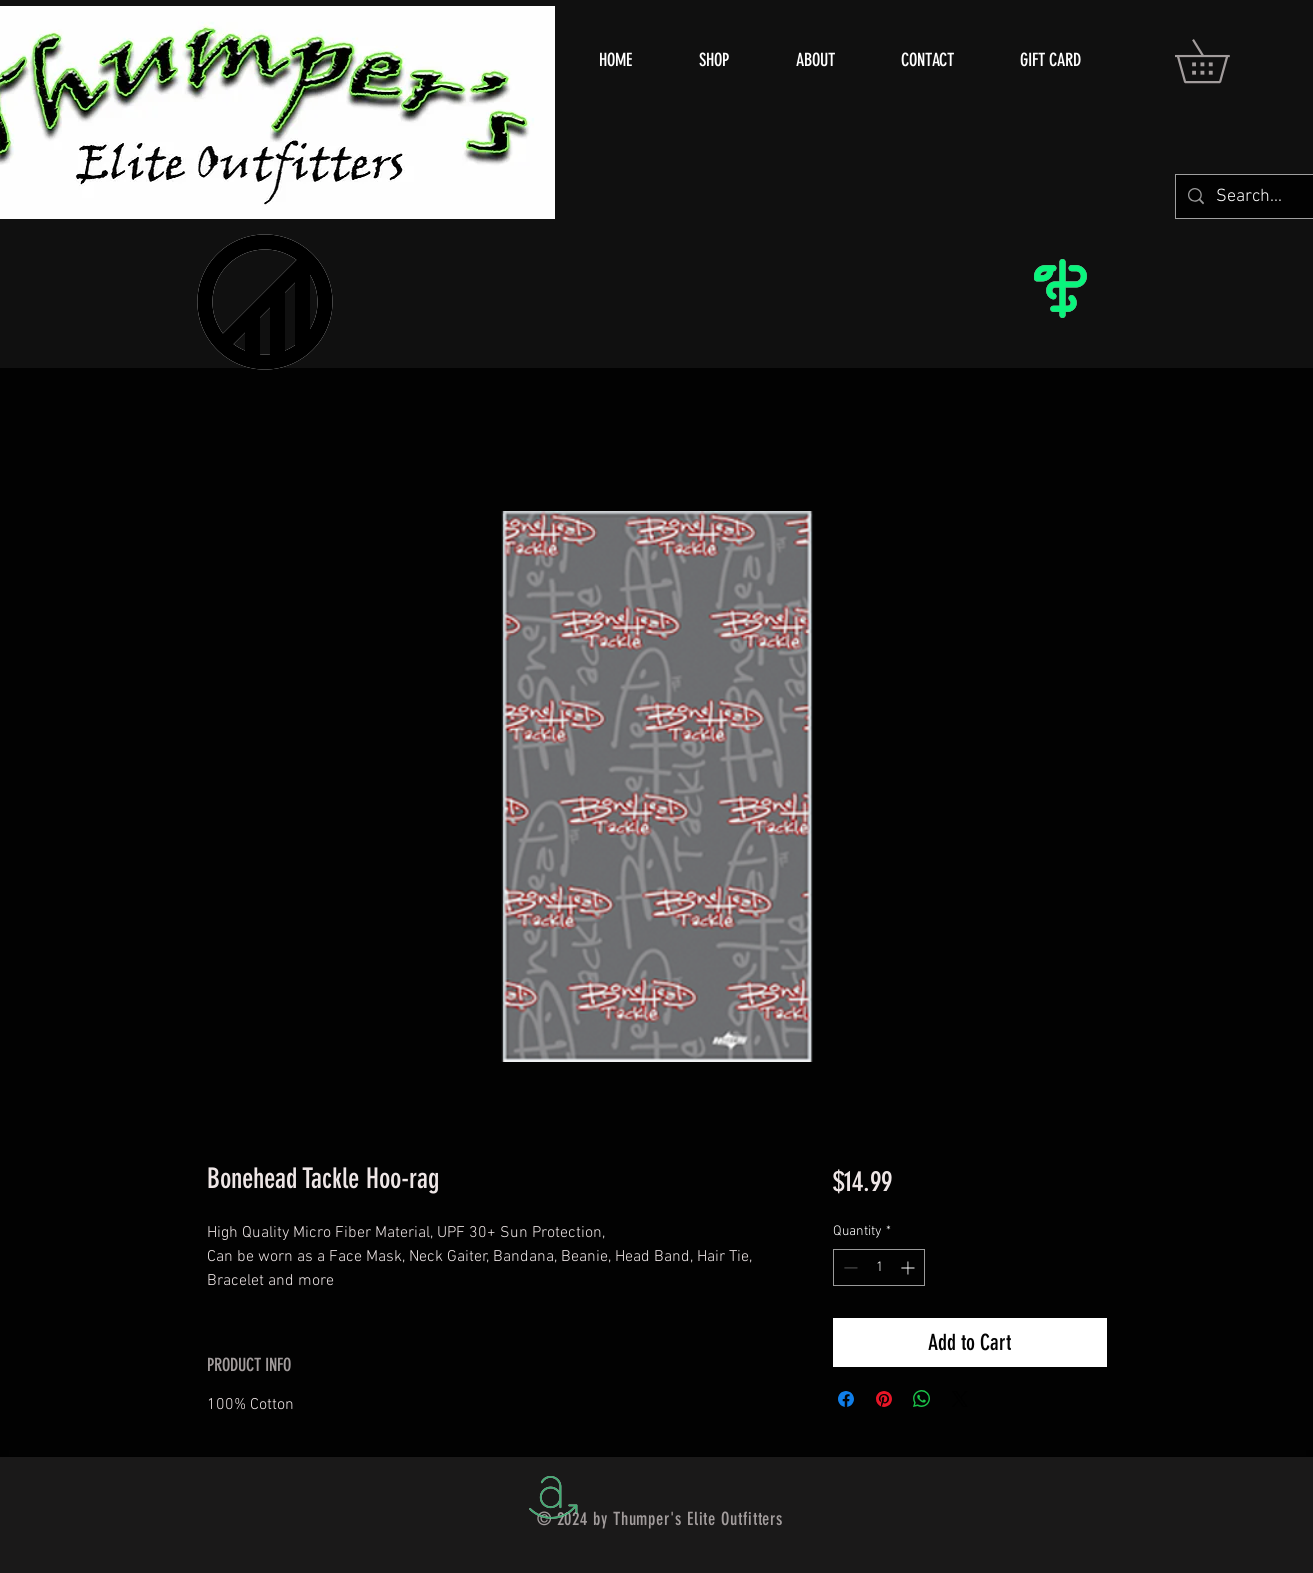 Image resolution: width=1313 pixels, height=1573 pixels. I want to click on toggle half-tone or contrast display mode, so click(265, 302).